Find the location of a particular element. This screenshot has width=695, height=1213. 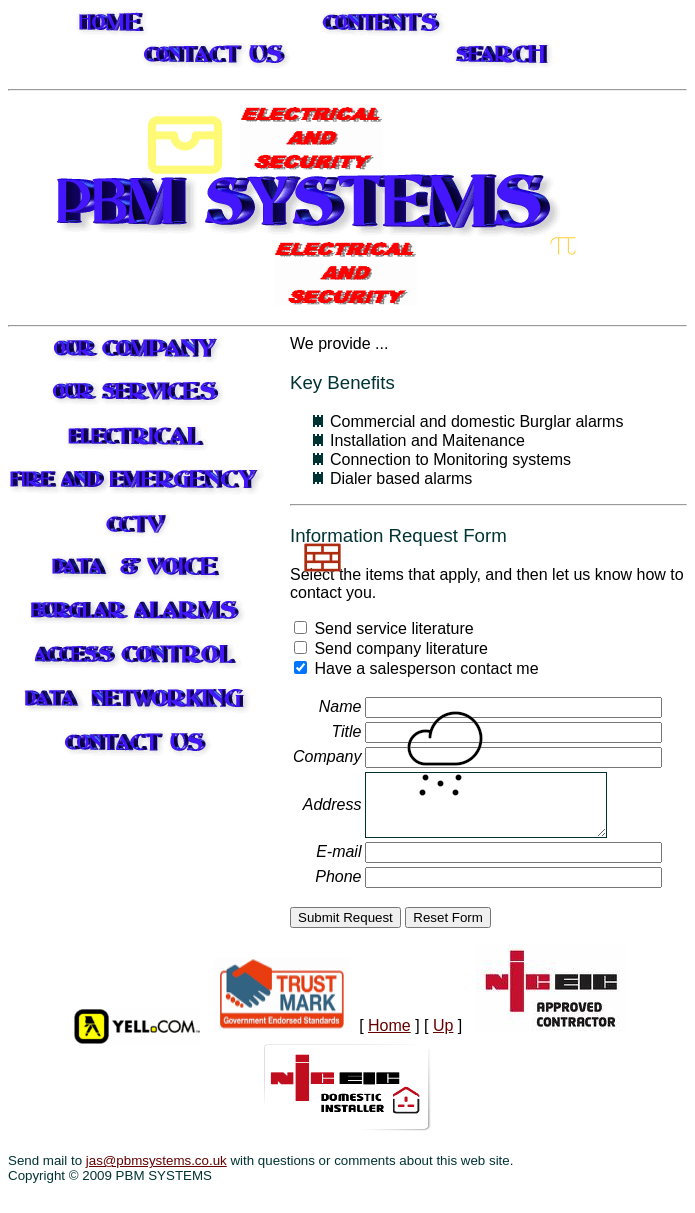

indicates snowy weather conditions is located at coordinates (445, 752).